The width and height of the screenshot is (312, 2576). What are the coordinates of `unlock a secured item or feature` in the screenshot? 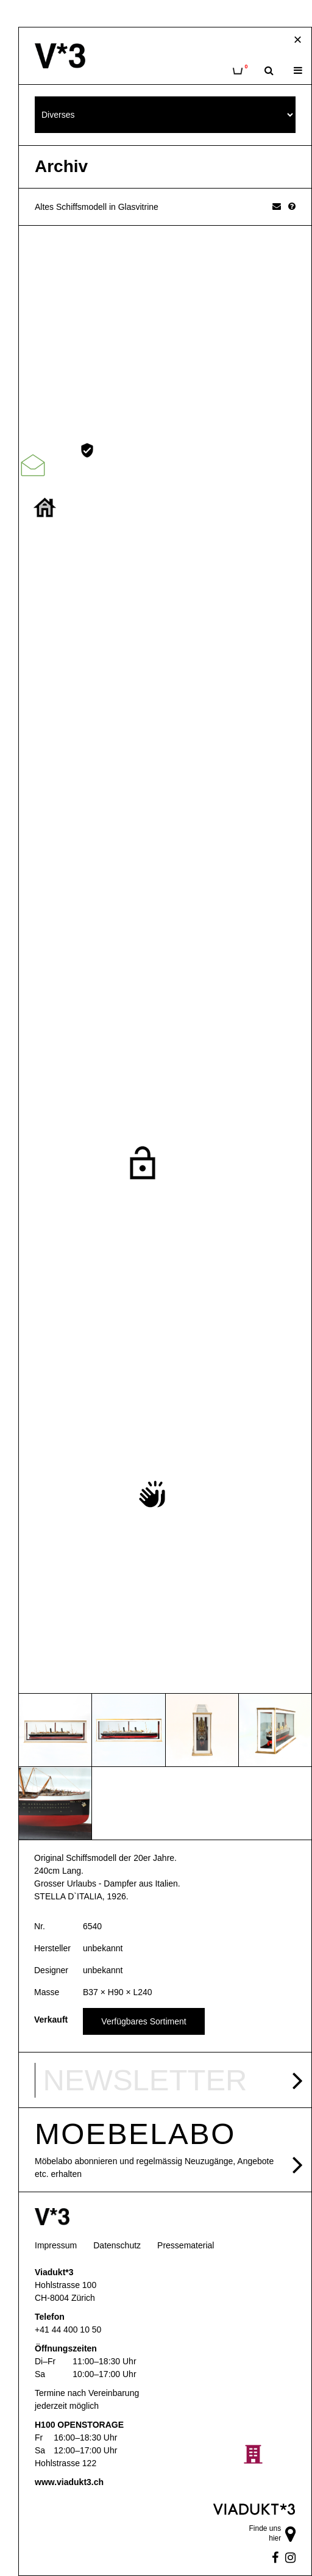 It's located at (143, 1164).